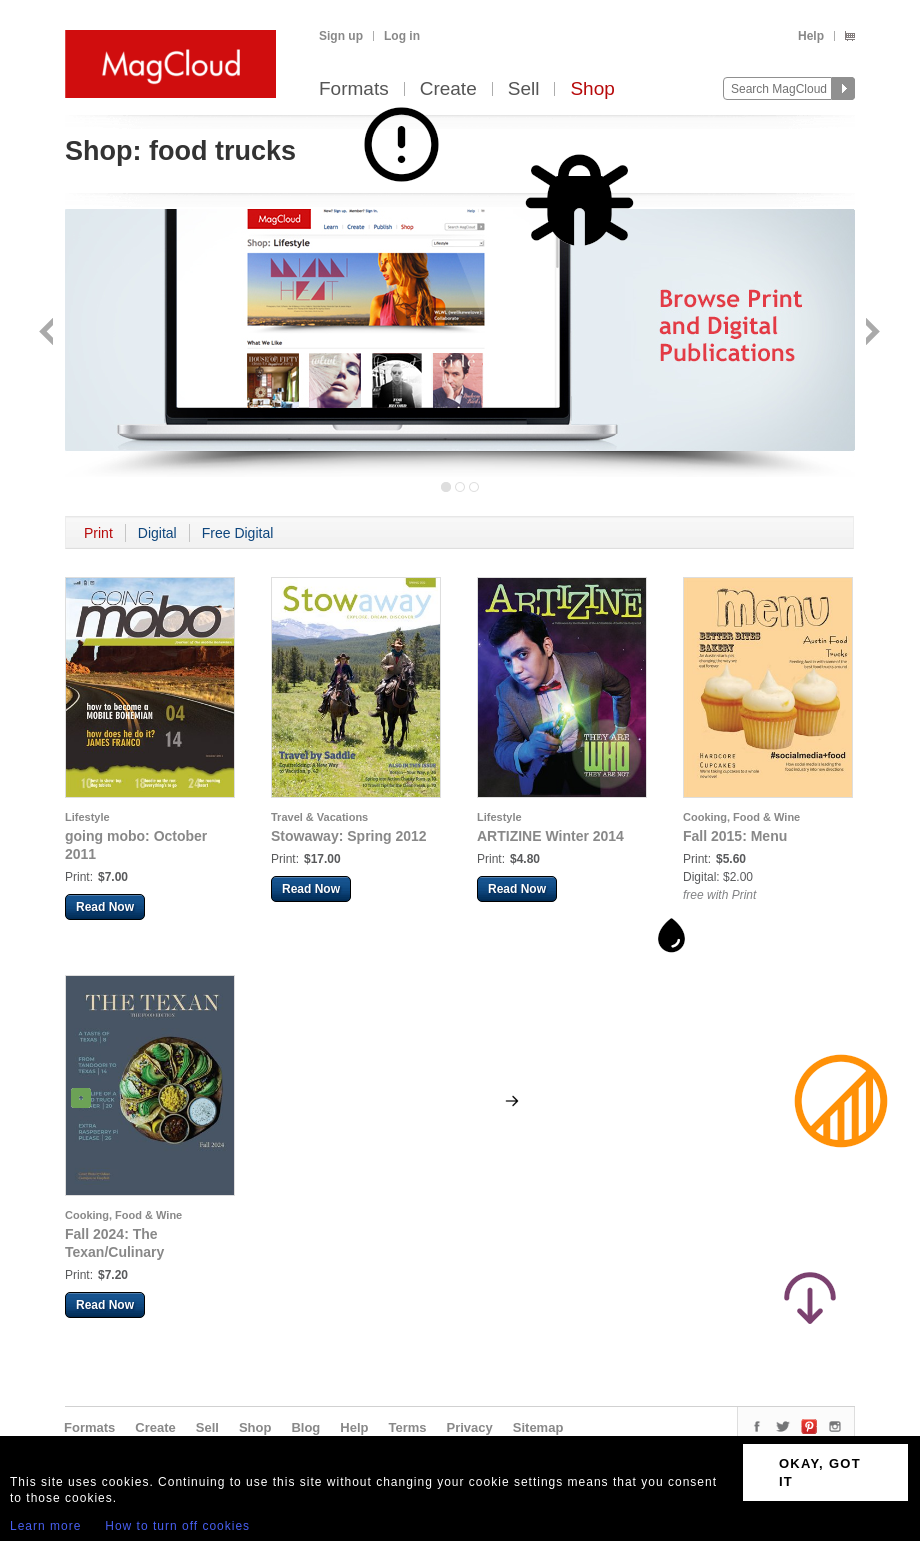  What do you see at coordinates (579, 197) in the screenshot?
I see `report a bug or issue` at bounding box center [579, 197].